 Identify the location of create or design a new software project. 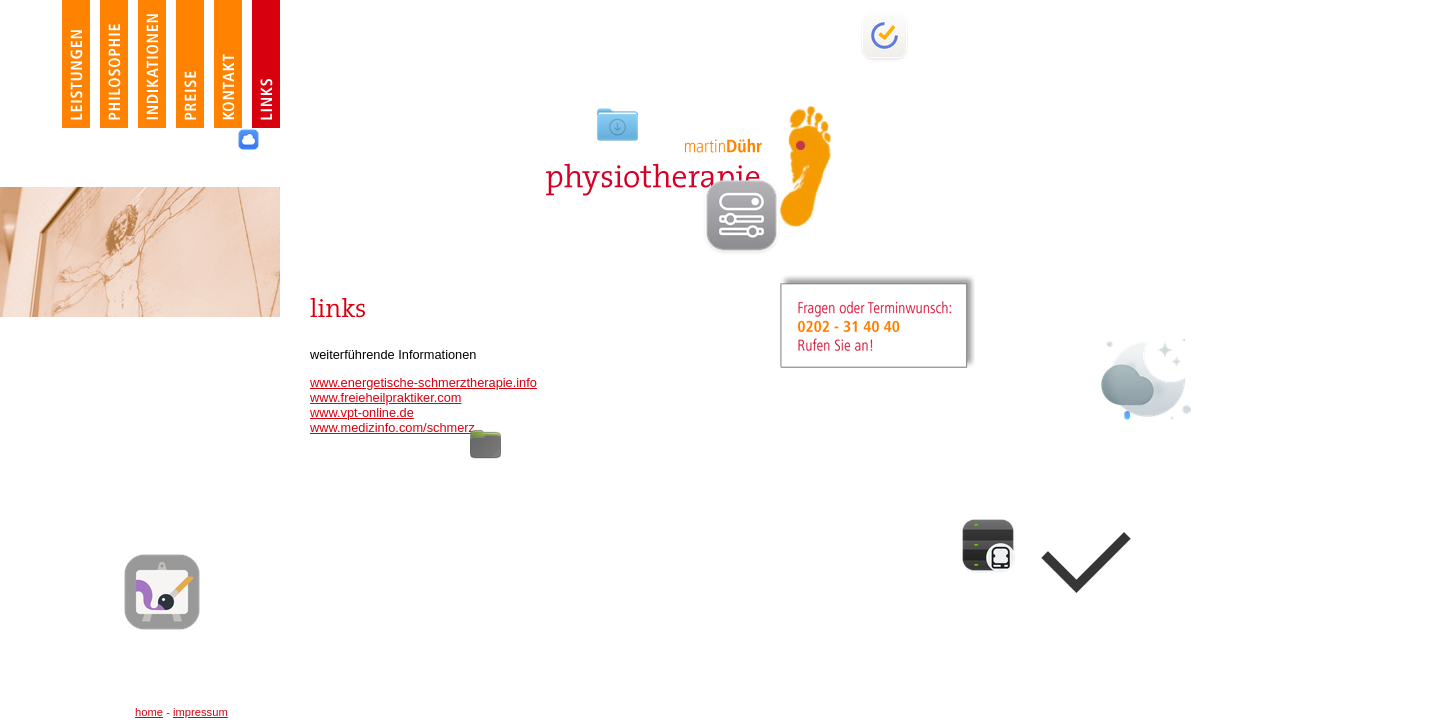
(162, 592).